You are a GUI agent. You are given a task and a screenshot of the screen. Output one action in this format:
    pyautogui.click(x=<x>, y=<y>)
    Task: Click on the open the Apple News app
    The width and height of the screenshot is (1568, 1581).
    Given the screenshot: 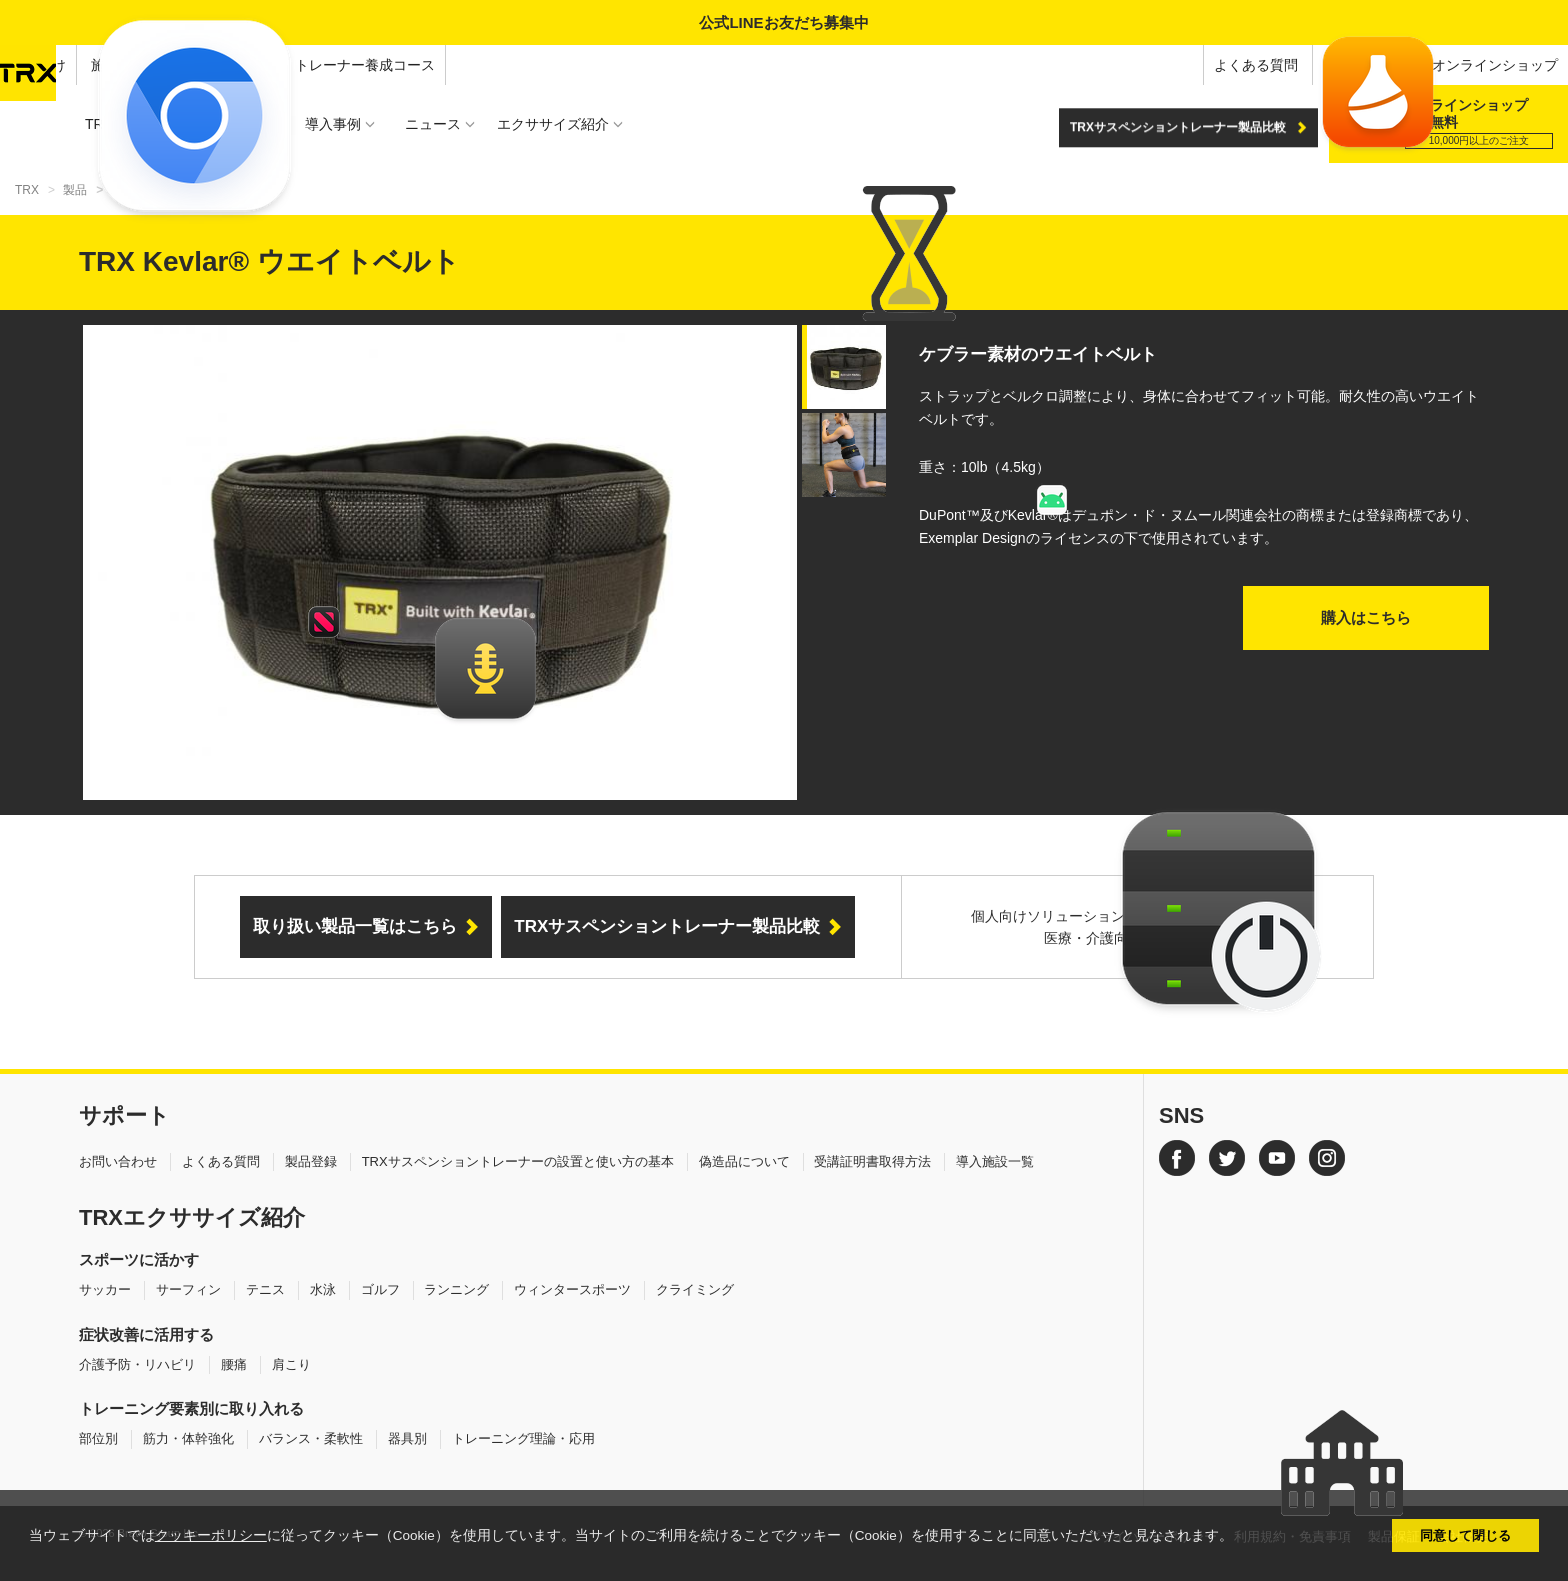 What is the action you would take?
    pyautogui.click(x=324, y=622)
    